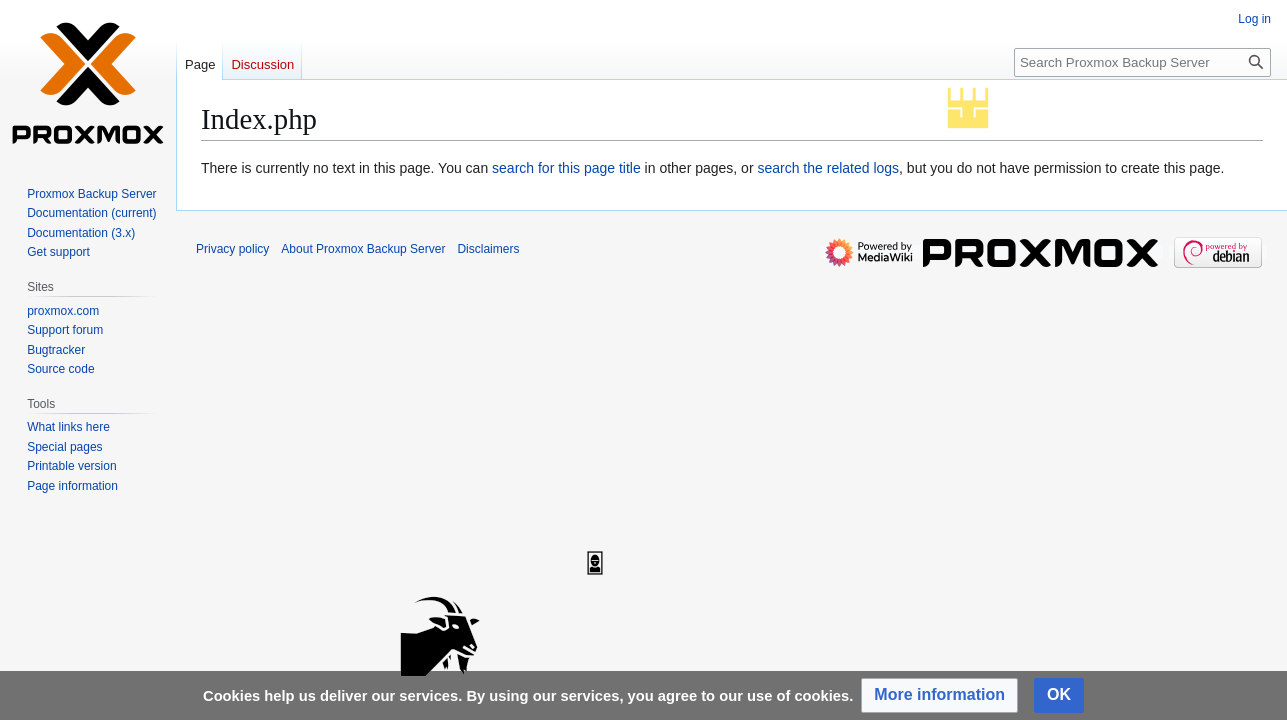 Image resolution: width=1287 pixels, height=720 pixels. What do you see at coordinates (595, 563) in the screenshot?
I see `view user profile or account` at bounding box center [595, 563].